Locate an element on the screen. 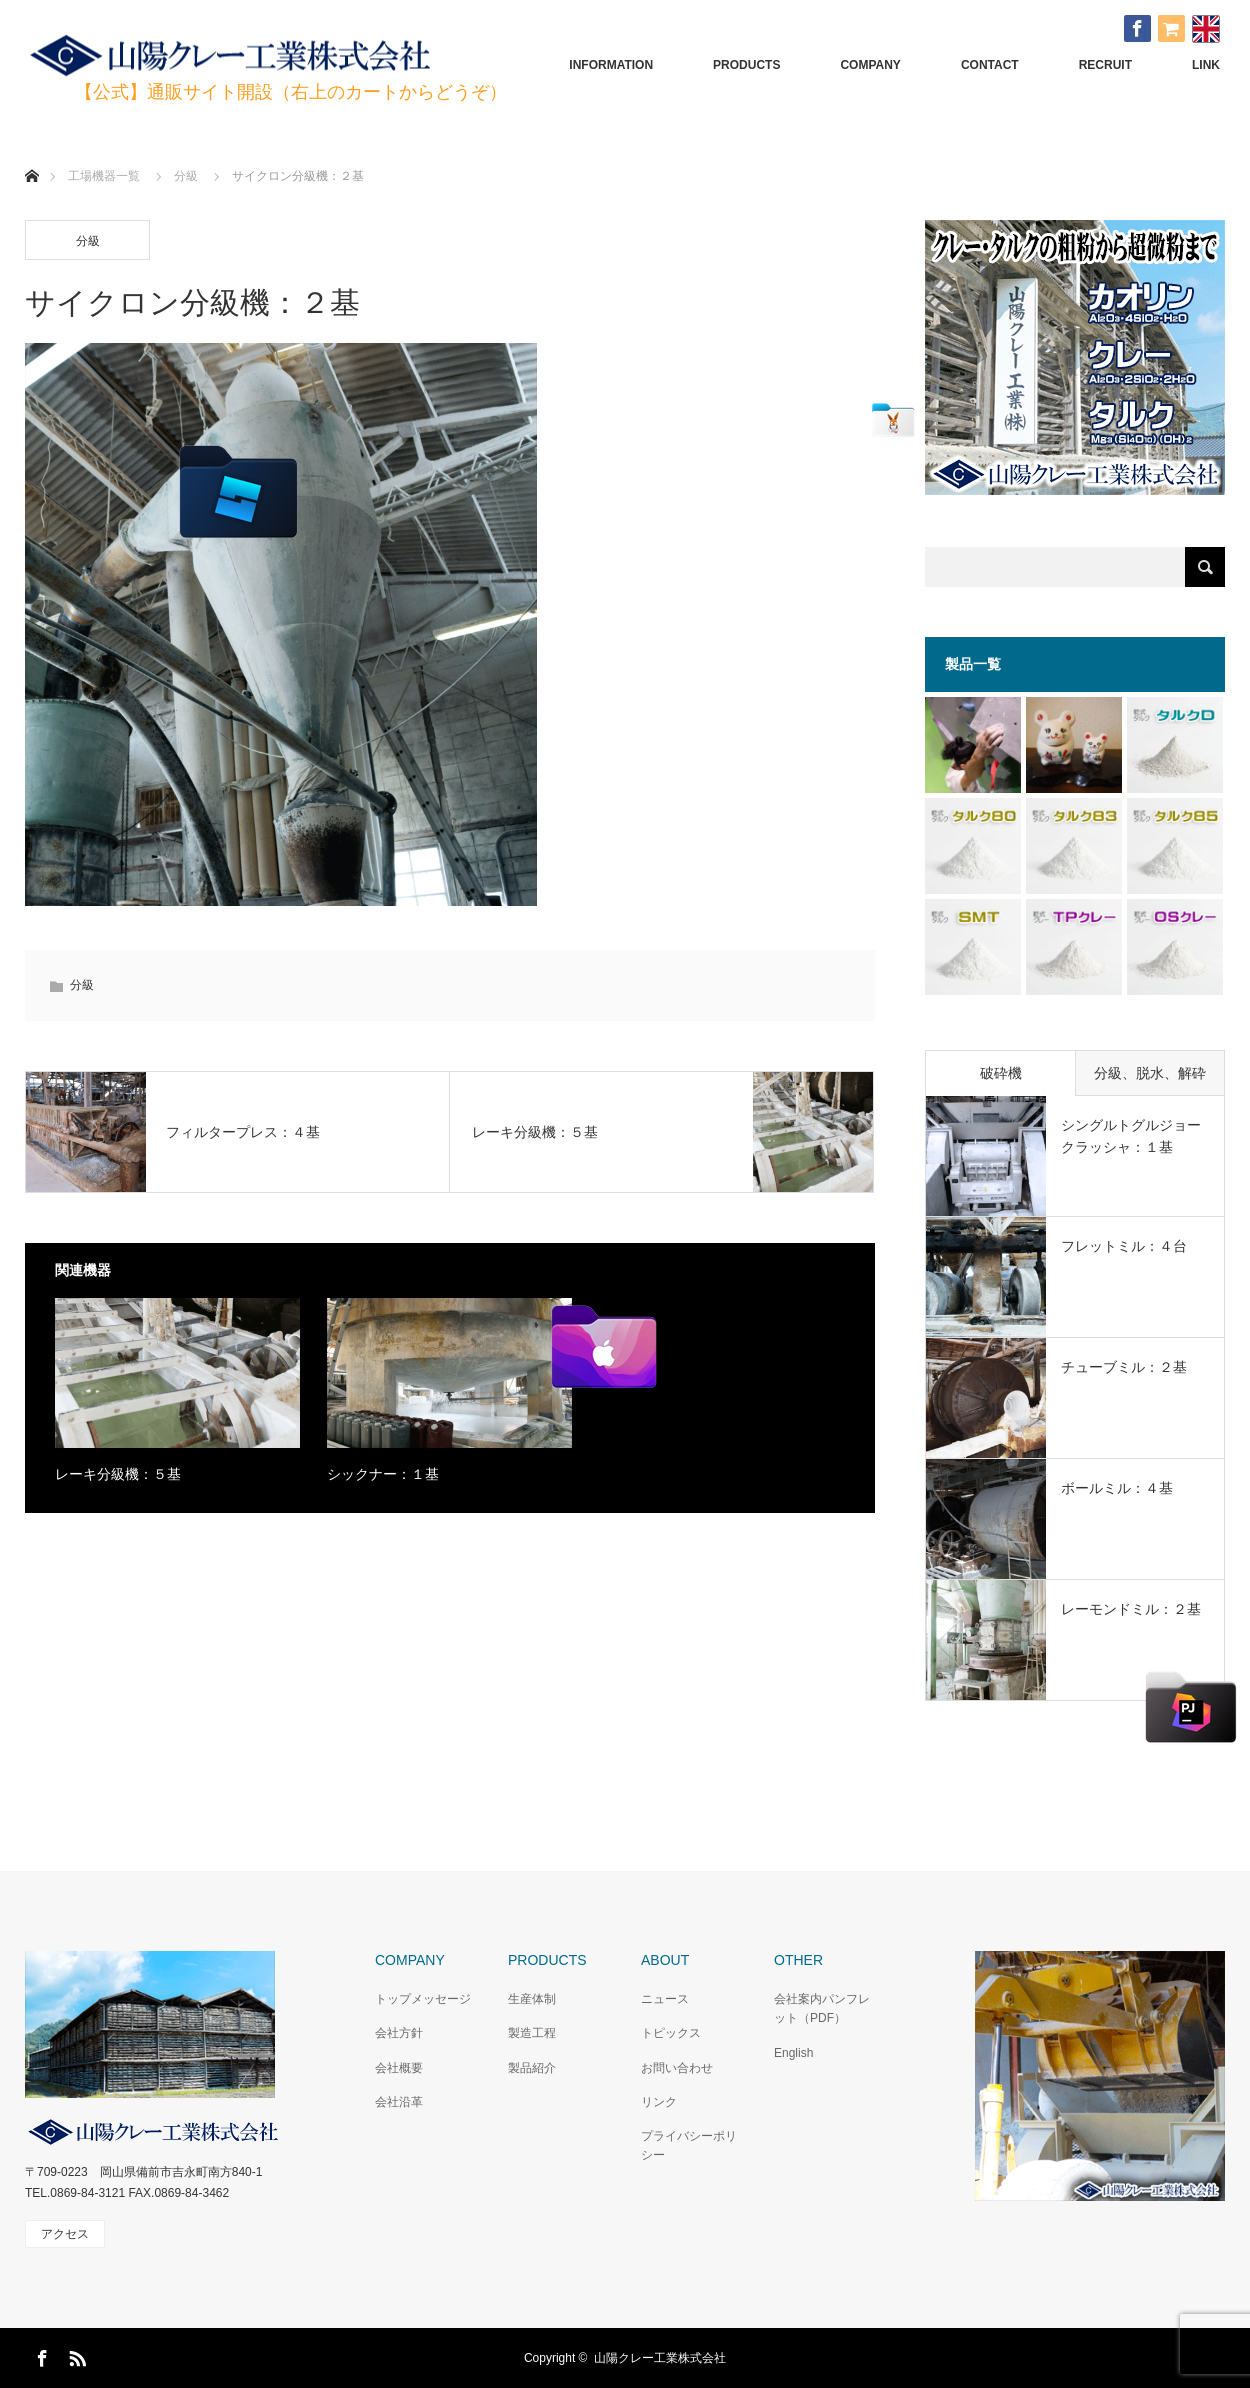 This screenshot has height=2388, width=1250. open jetbrains projector project folder is located at coordinates (1190, 1709).